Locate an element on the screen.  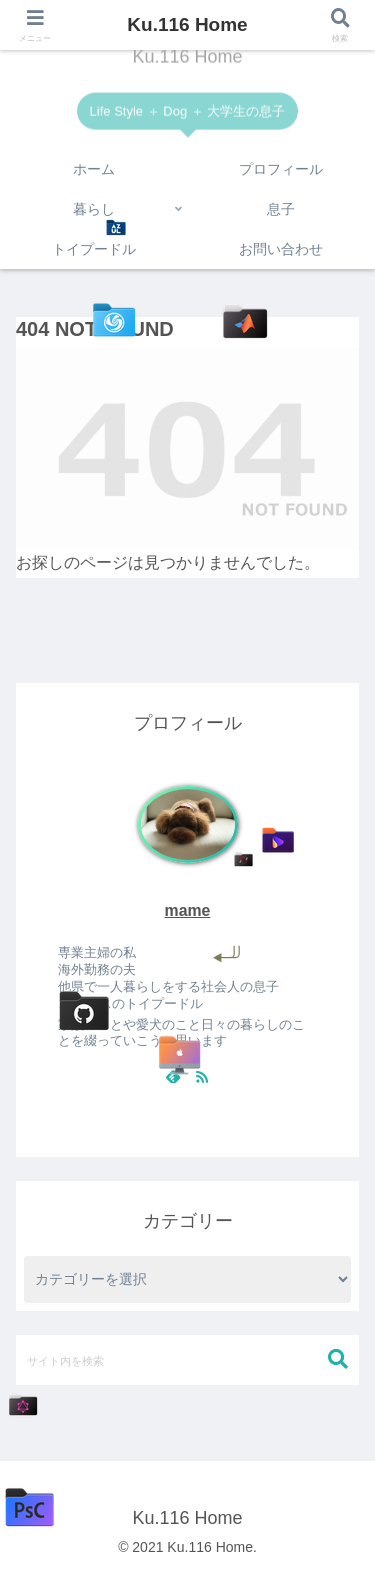
open wondershare uniconverter project folder is located at coordinates (278, 841).